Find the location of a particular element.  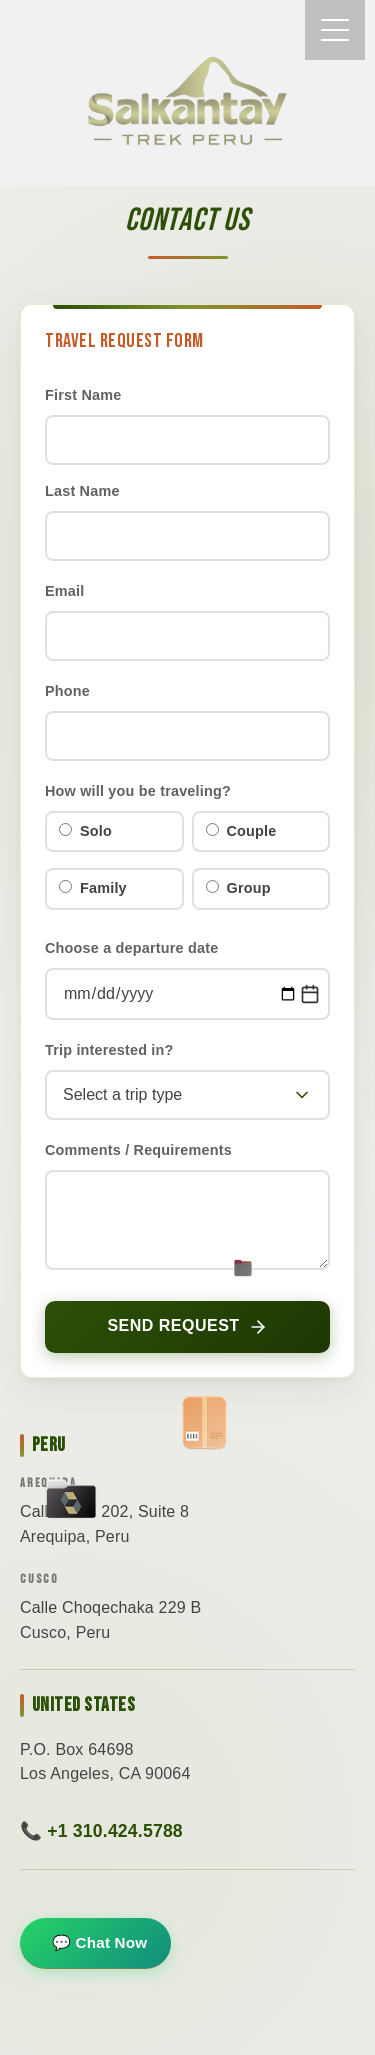

a compressed archive or package file is located at coordinates (204, 1422).